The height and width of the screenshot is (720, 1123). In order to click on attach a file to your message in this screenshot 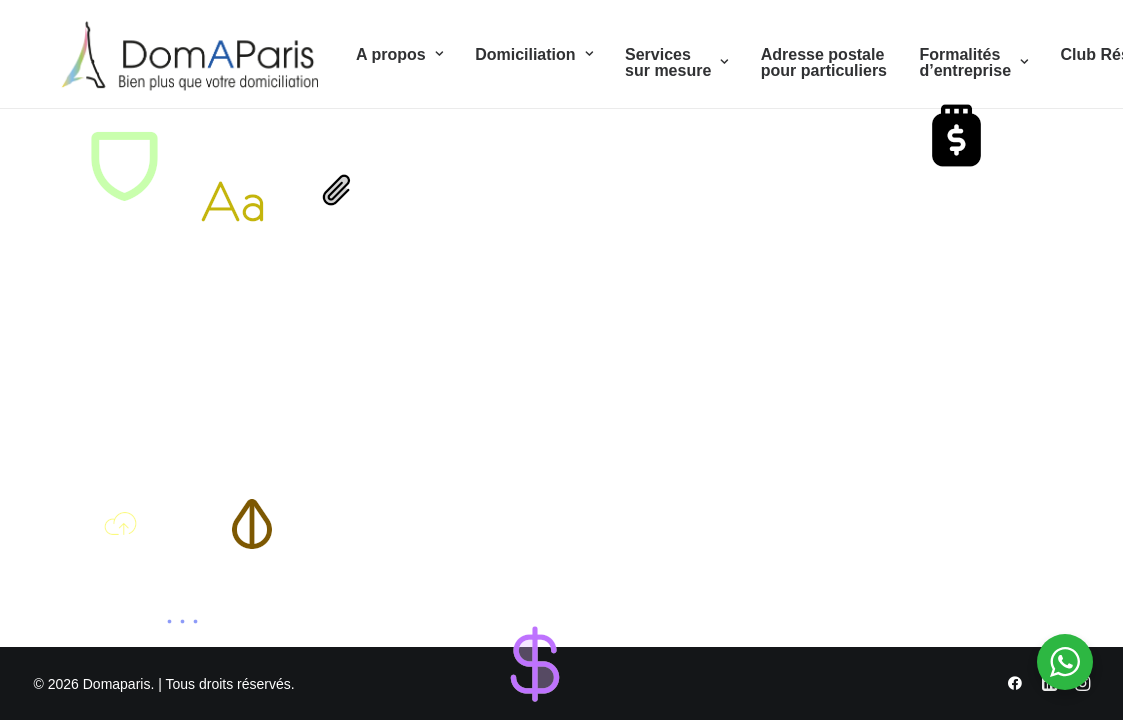, I will do `click(337, 190)`.